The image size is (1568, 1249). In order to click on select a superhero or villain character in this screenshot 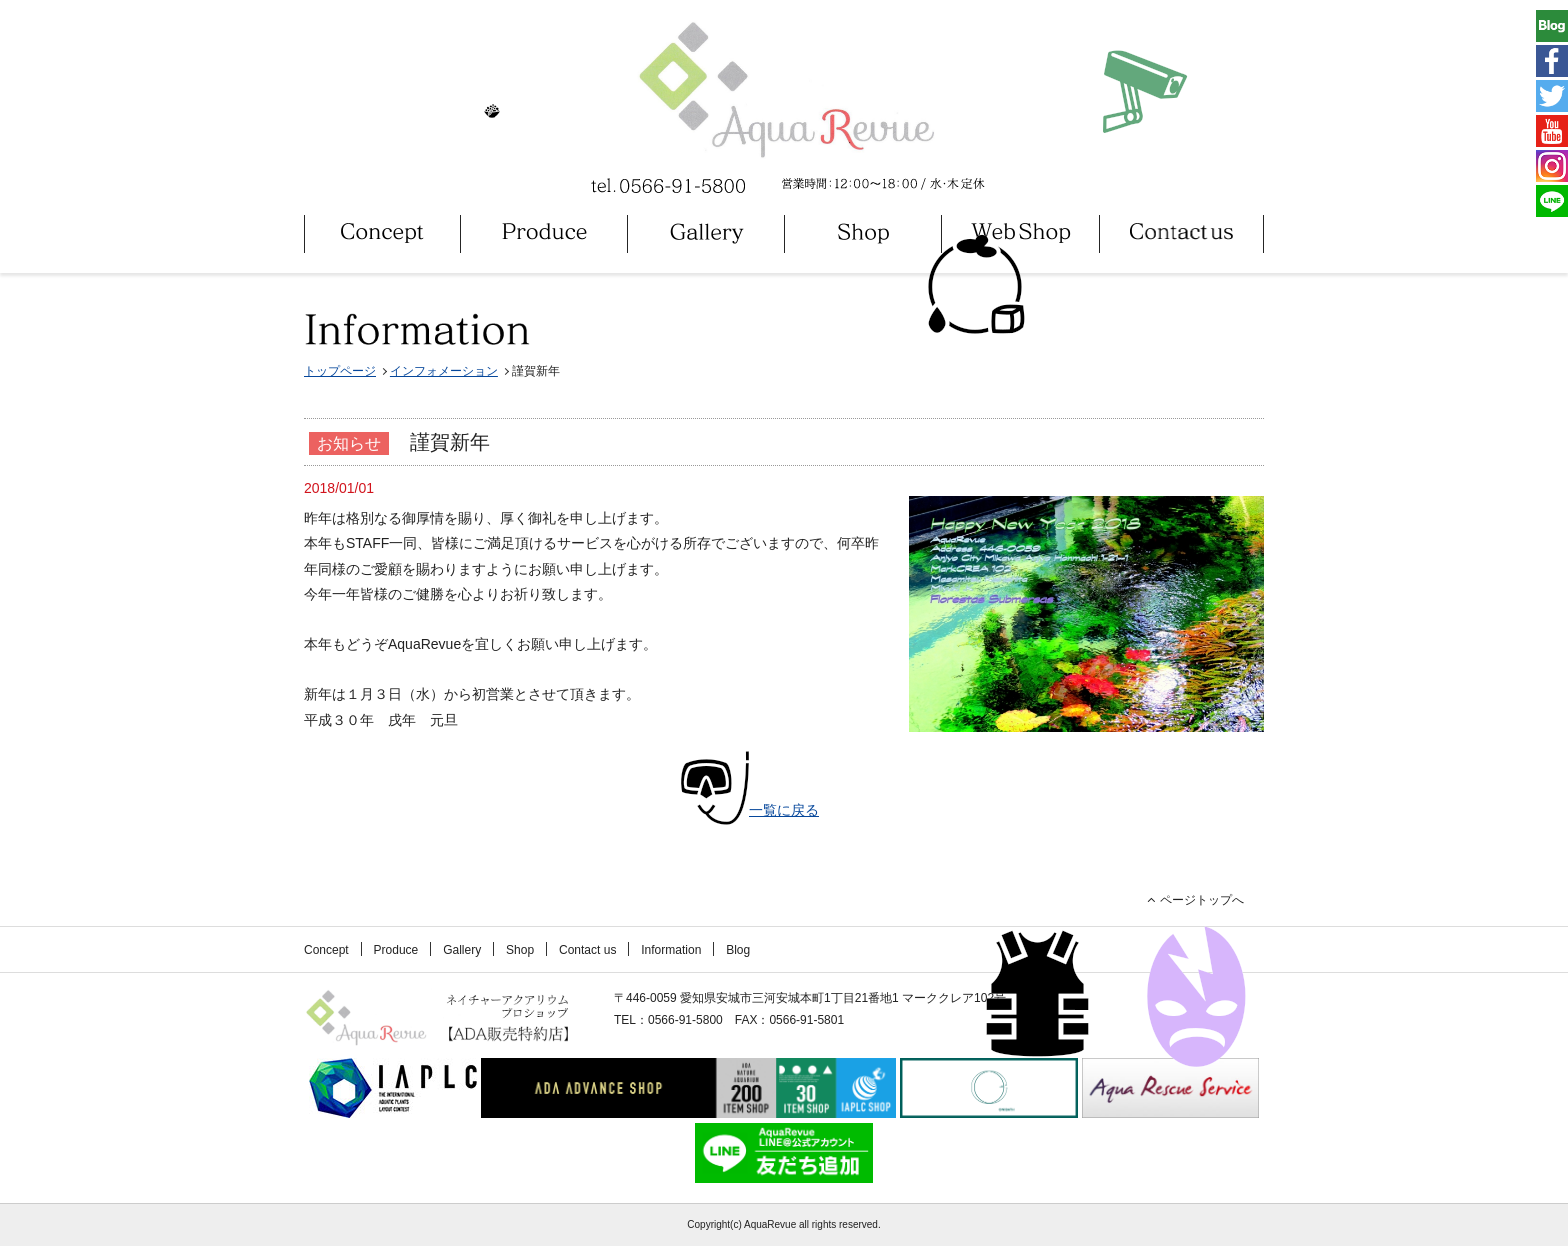, I will do `click(1192, 995)`.